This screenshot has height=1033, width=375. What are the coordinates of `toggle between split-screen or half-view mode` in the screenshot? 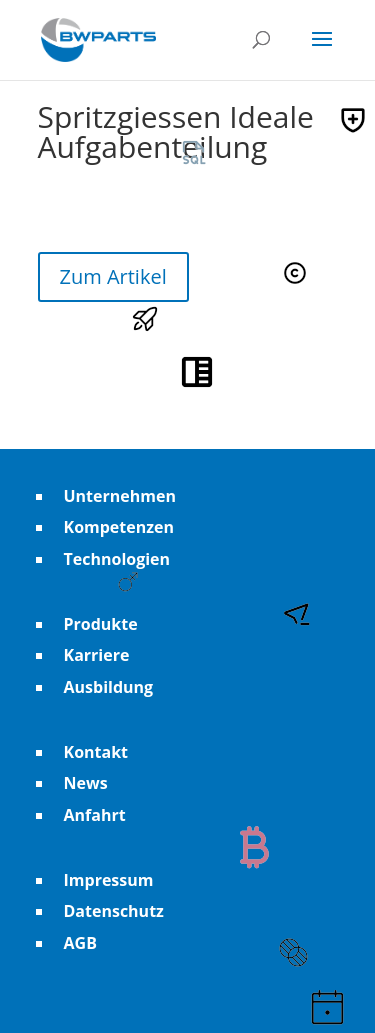 It's located at (197, 372).